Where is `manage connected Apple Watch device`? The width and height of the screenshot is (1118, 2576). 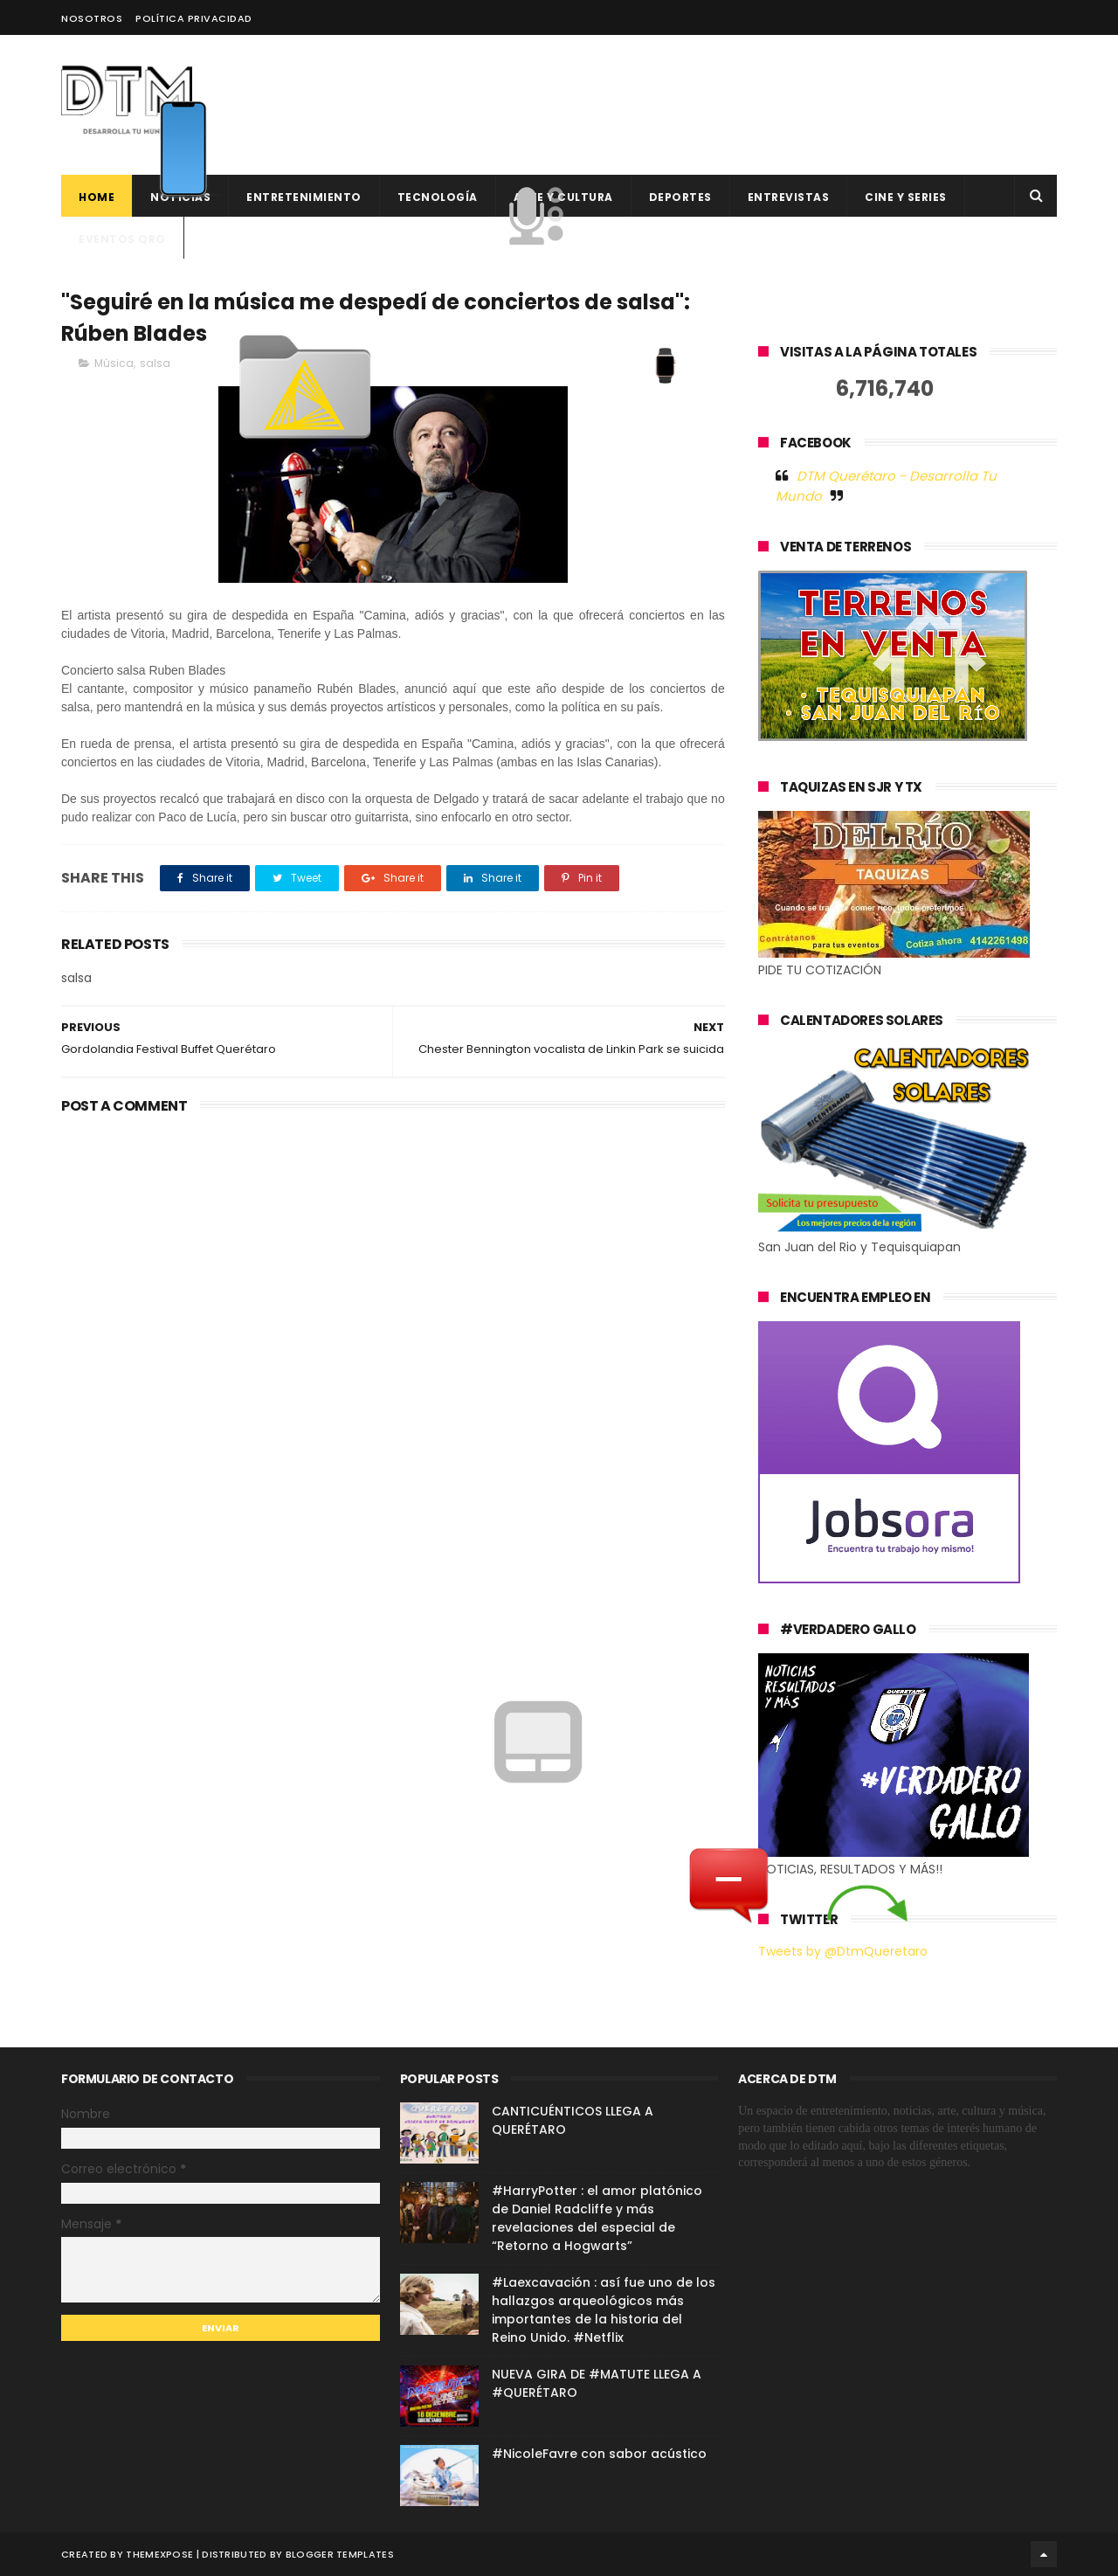
manage connected Apple Watch device is located at coordinates (665, 365).